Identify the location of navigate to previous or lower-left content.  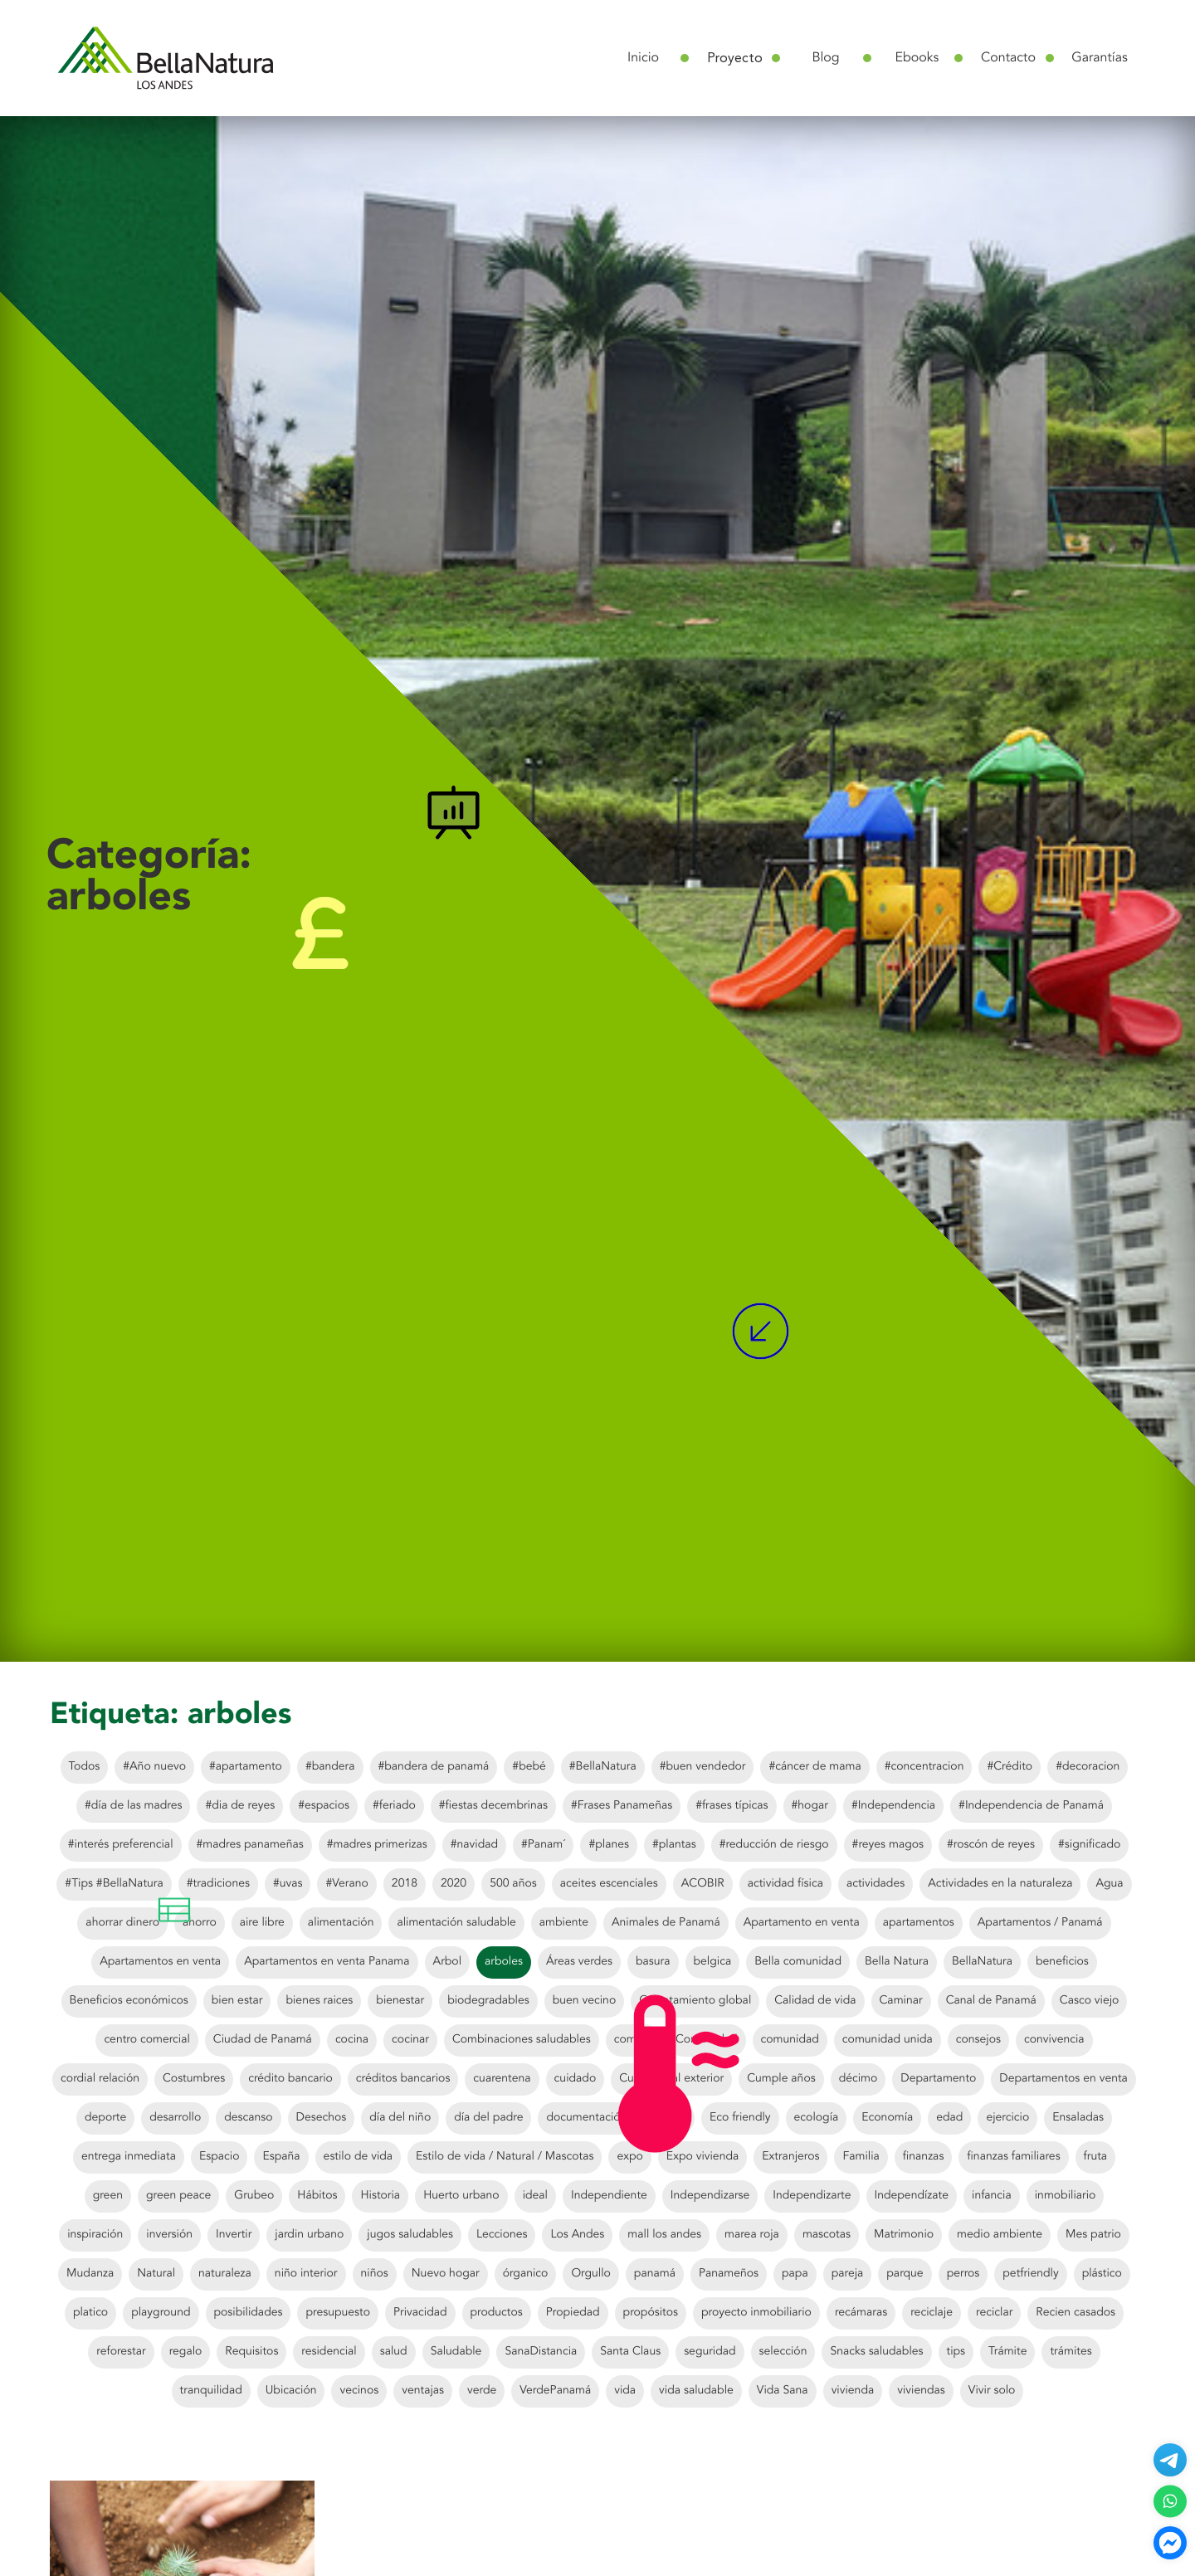
(760, 1331).